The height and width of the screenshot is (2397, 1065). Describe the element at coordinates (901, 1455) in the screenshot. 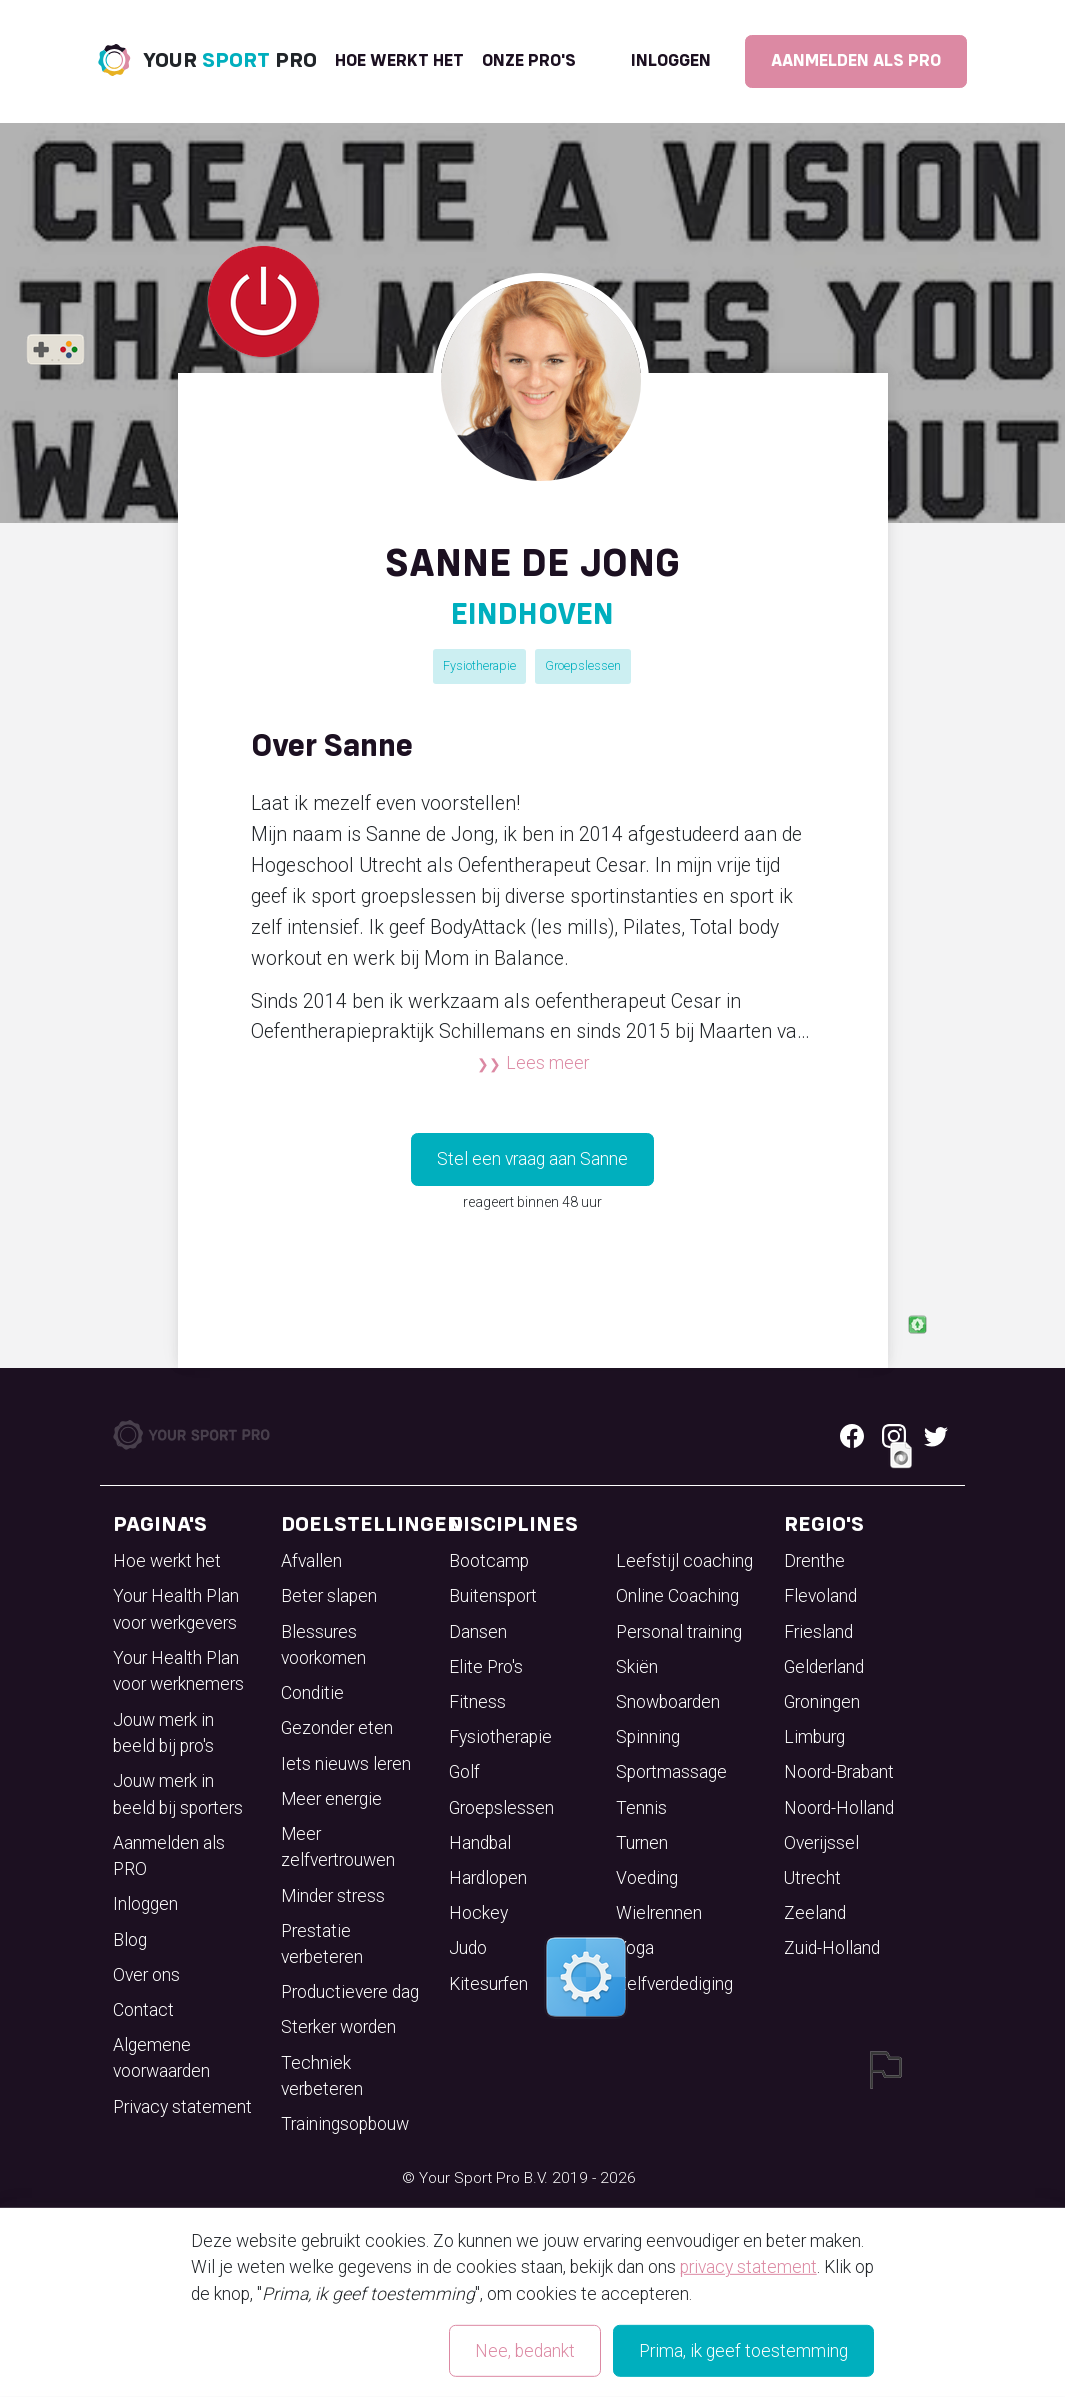

I see `json file type indicator` at that location.